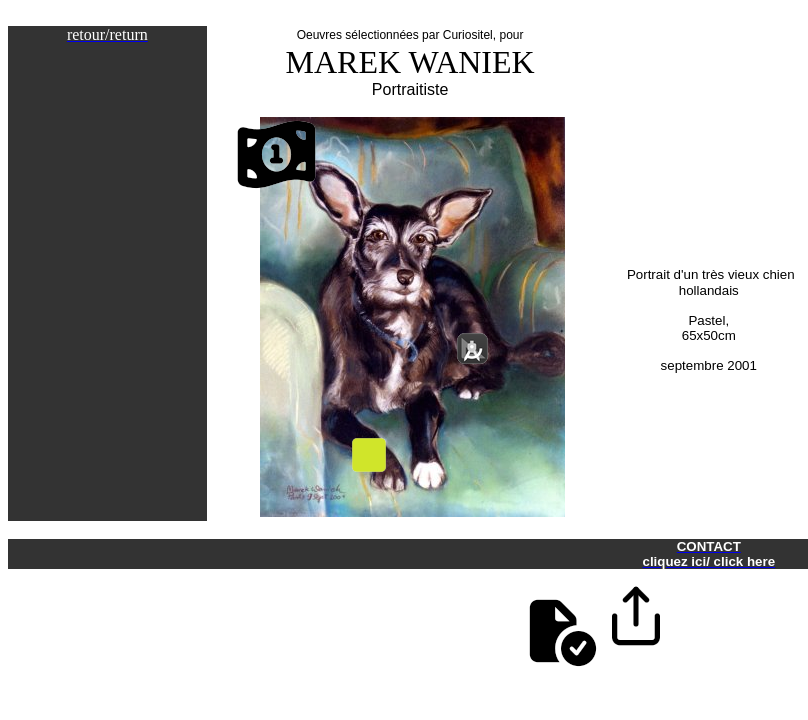 This screenshot has width=808, height=720. Describe the element at coordinates (561, 631) in the screenshot. I see `file successfully uploaded or verified` at that location.